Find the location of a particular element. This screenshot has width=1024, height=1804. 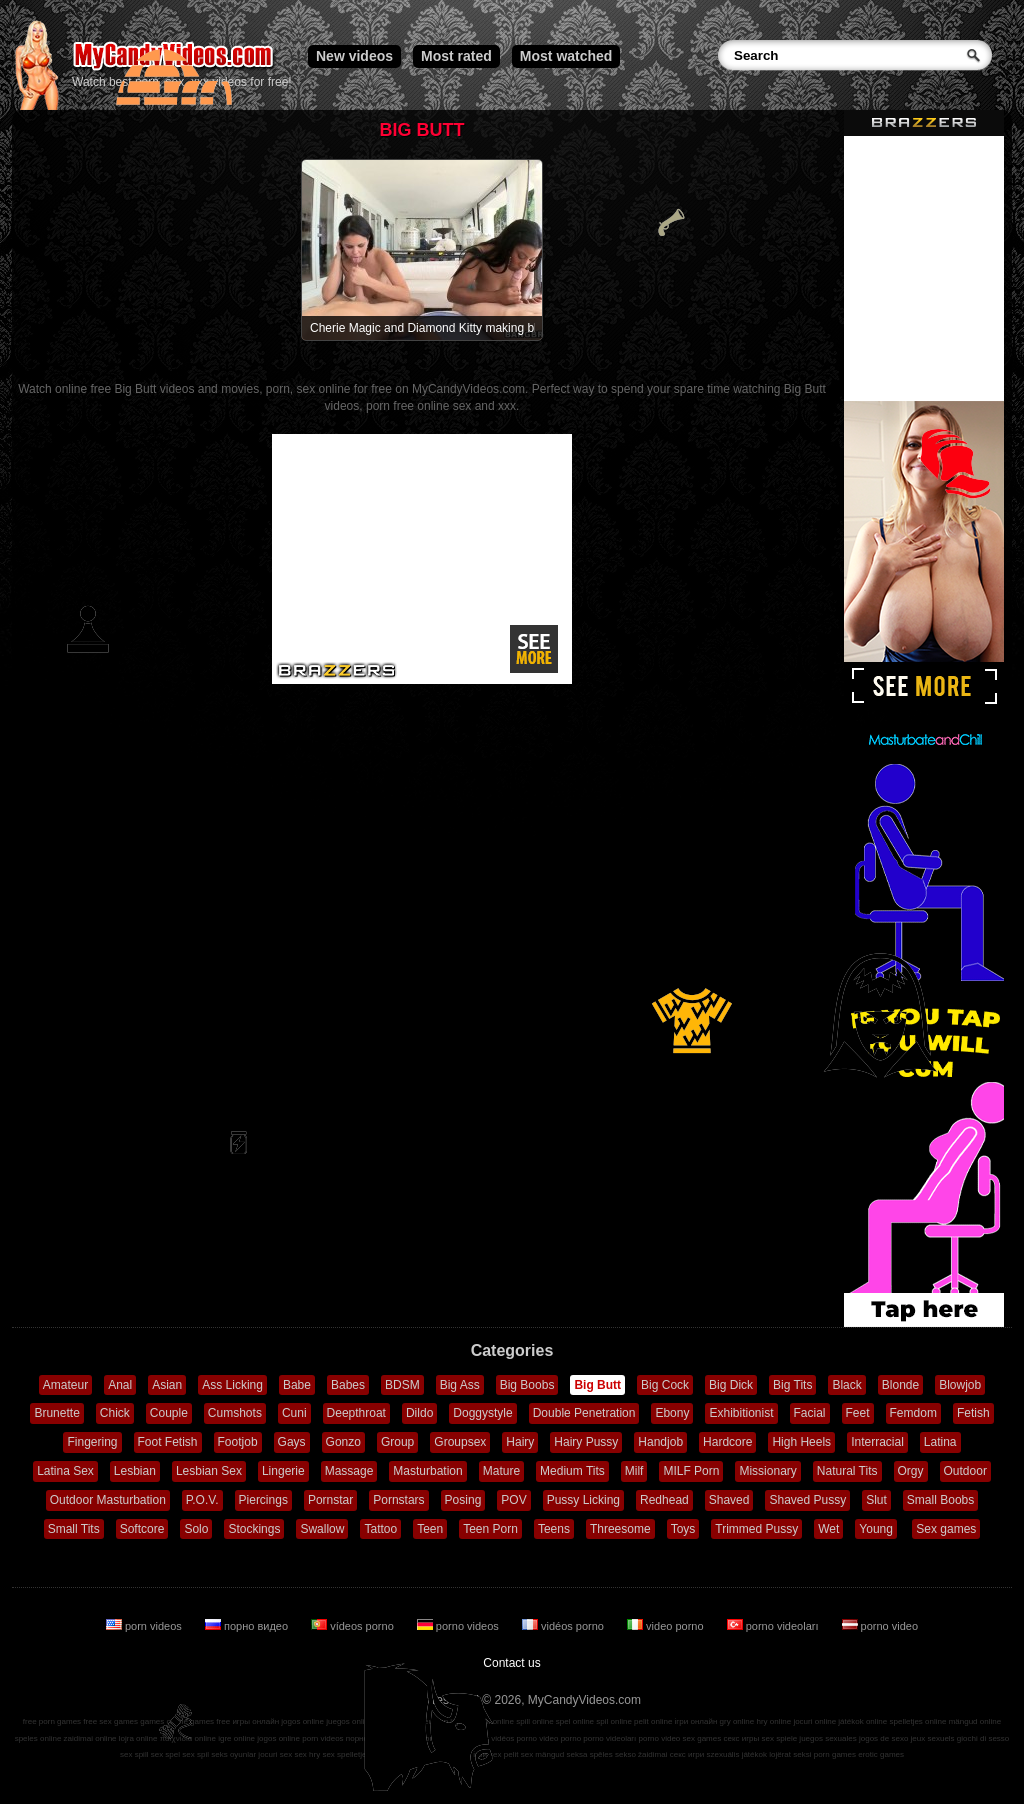

use a stored power-up or energy boost is located at coordinates (238, 1142).